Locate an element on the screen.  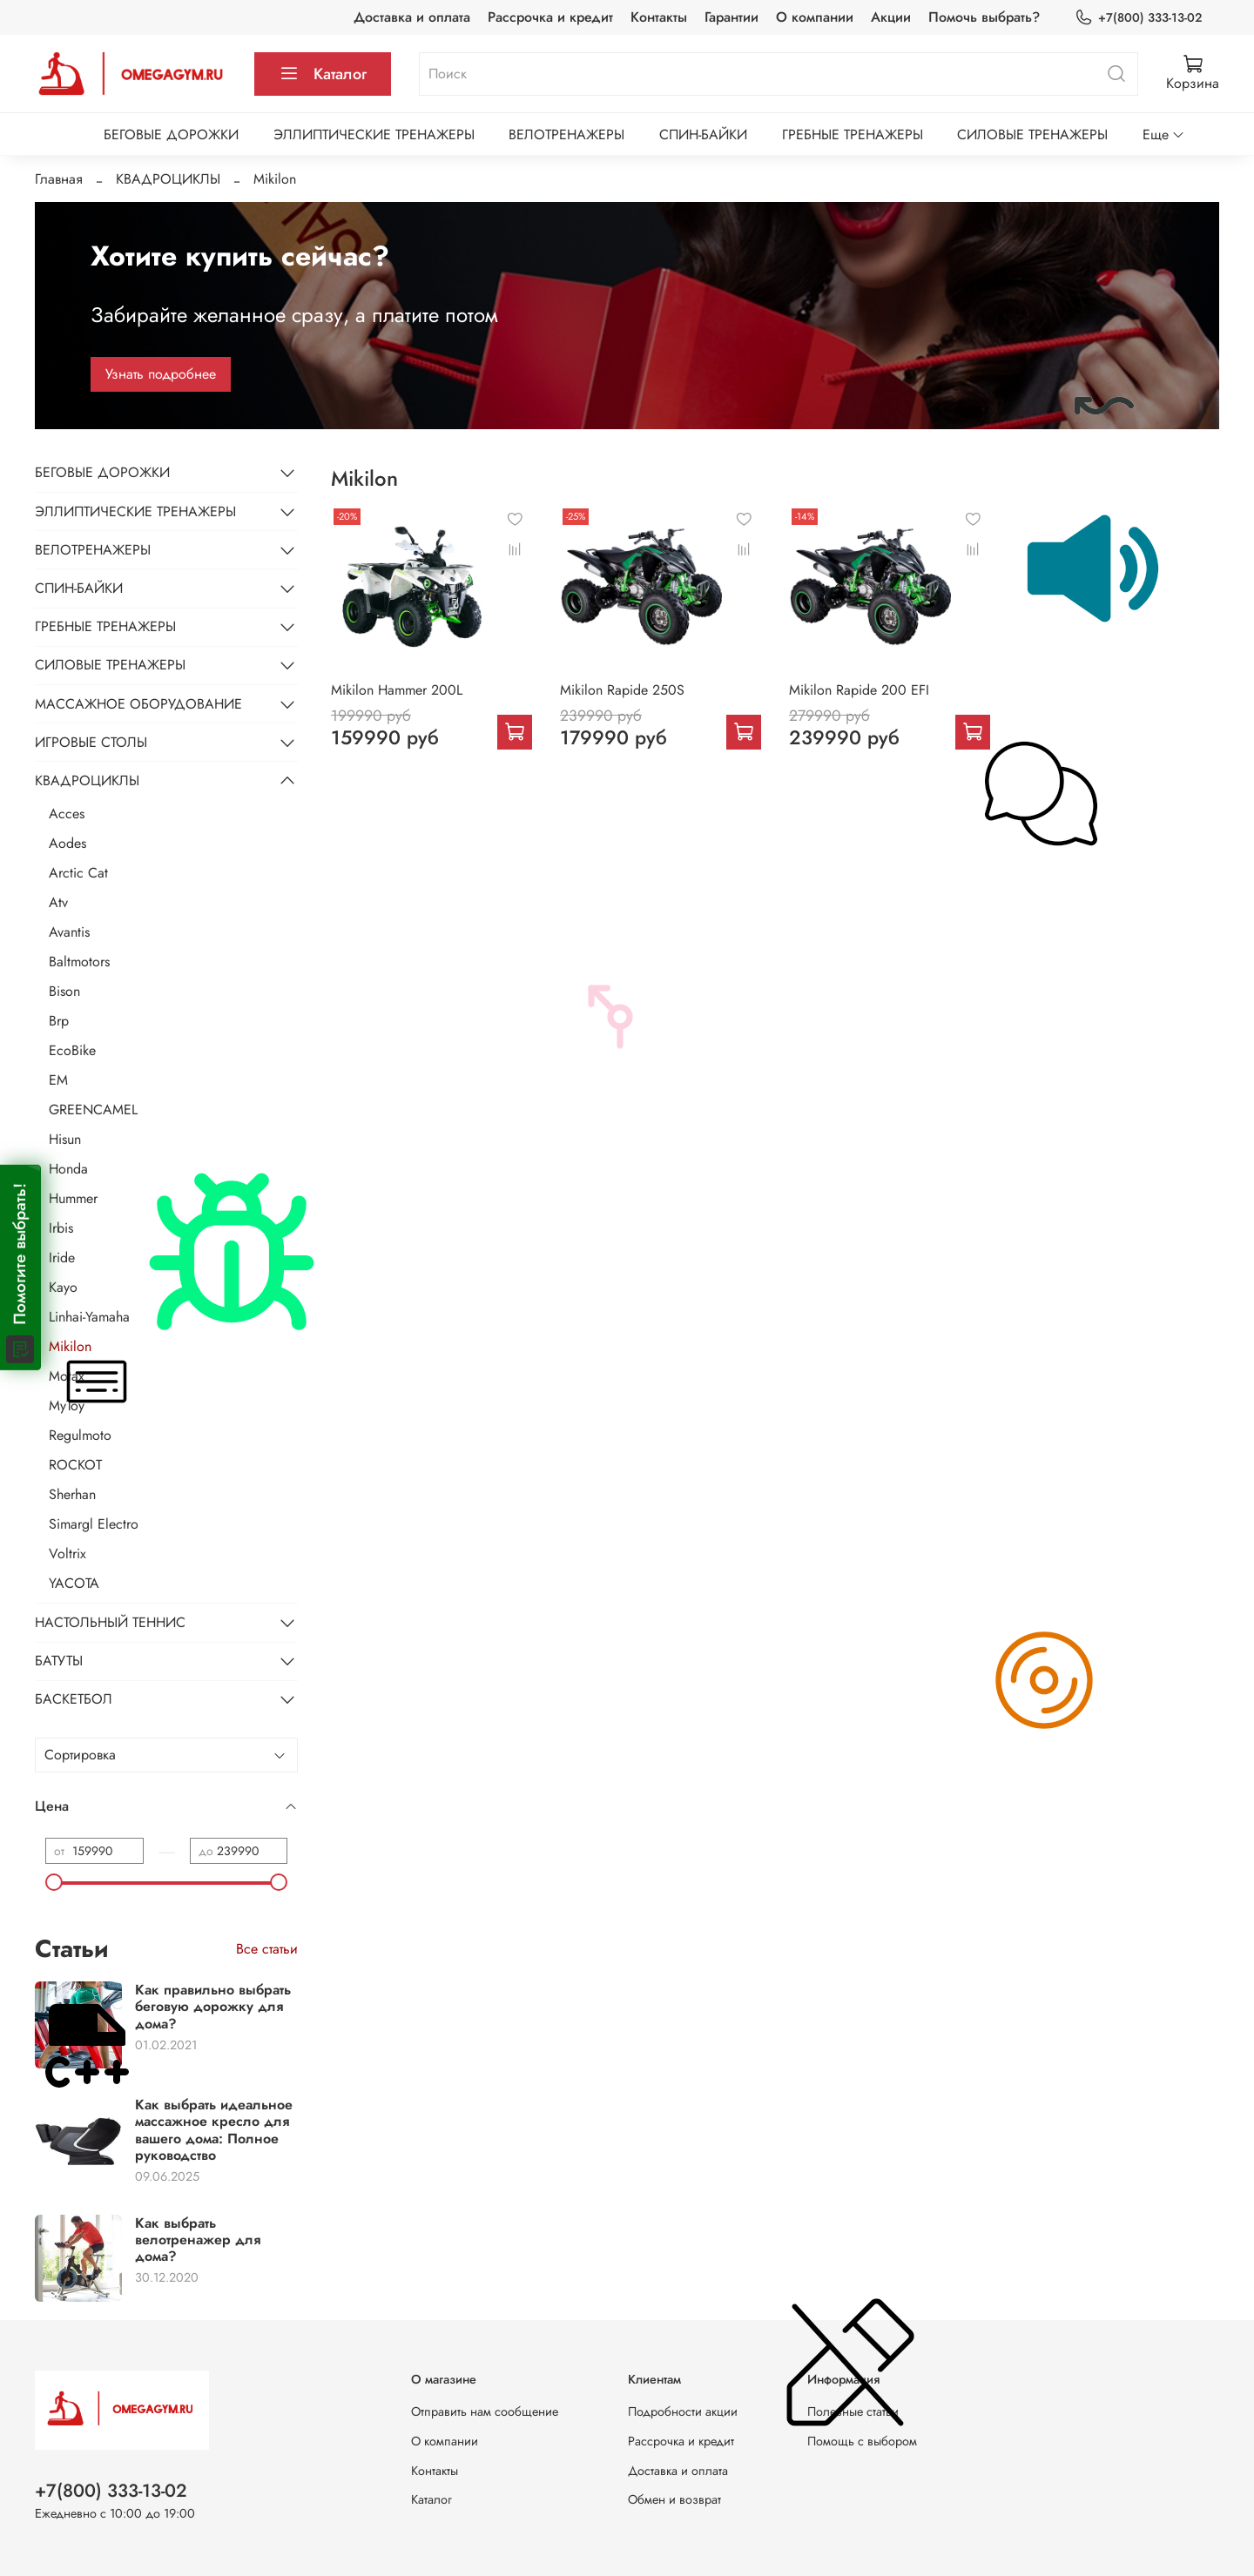
take the last left exit at the roundabout is located at coordinates (610, 1017).